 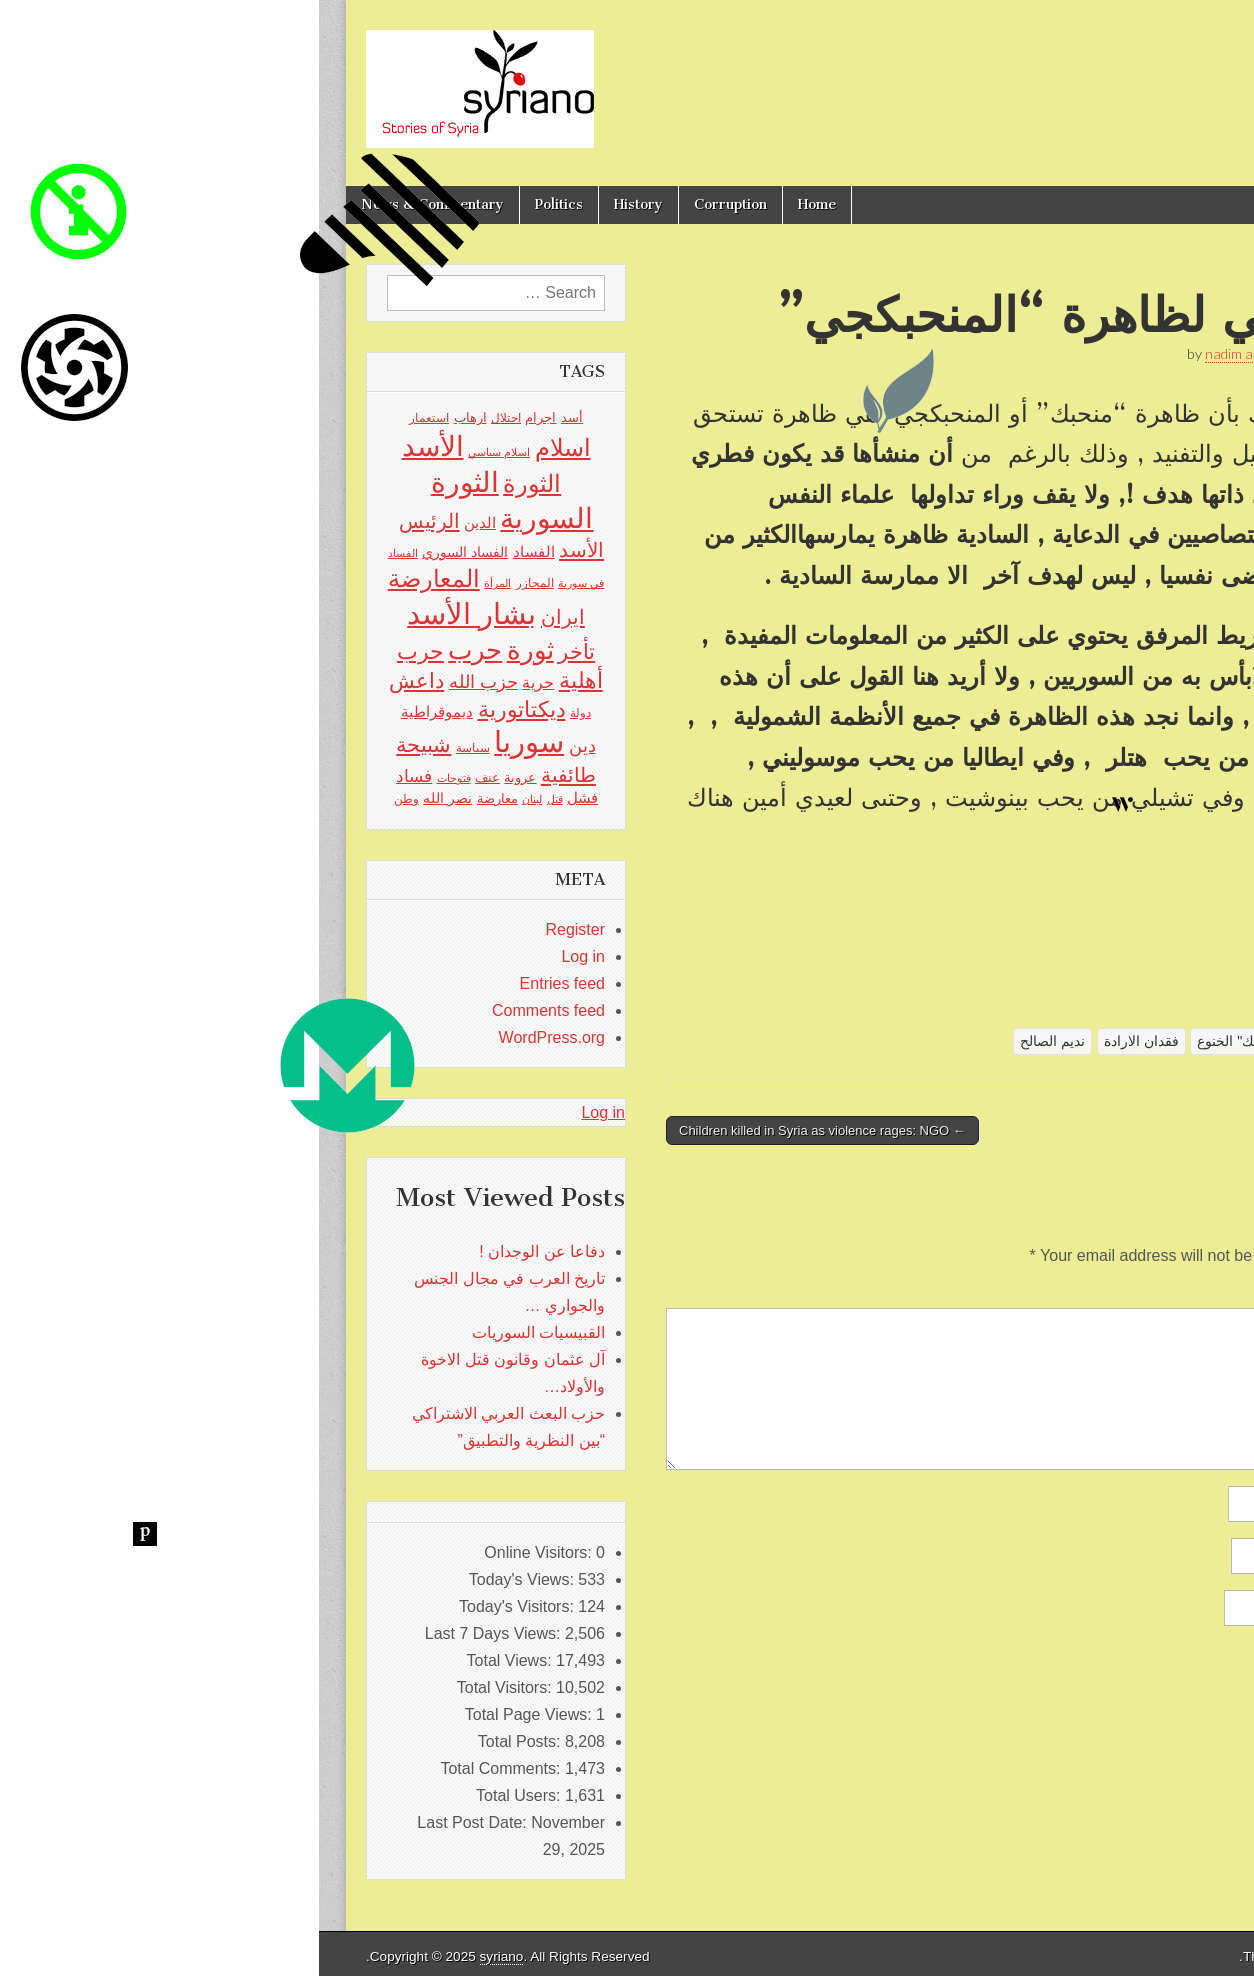 I want to click on open paperless-ngx document management app, so click(x=898, y=390).